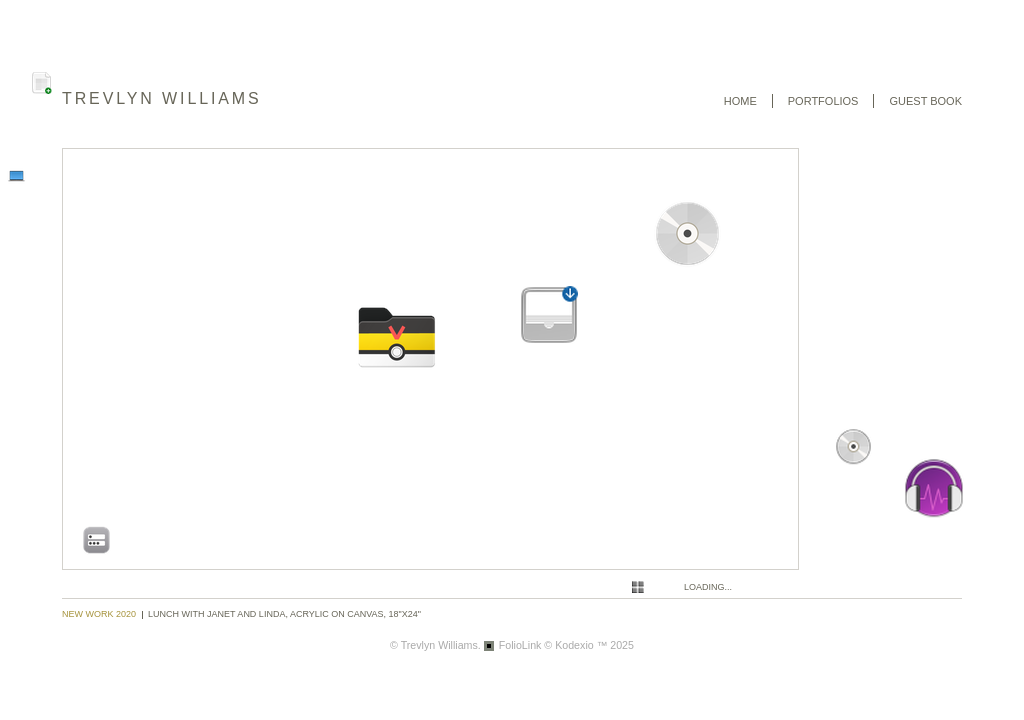 This screenshot has width=1024, height=720. What do you see at coordinates (41, 82) in the screenshot?
I see `create a new document` at bounding box center [41, 82].